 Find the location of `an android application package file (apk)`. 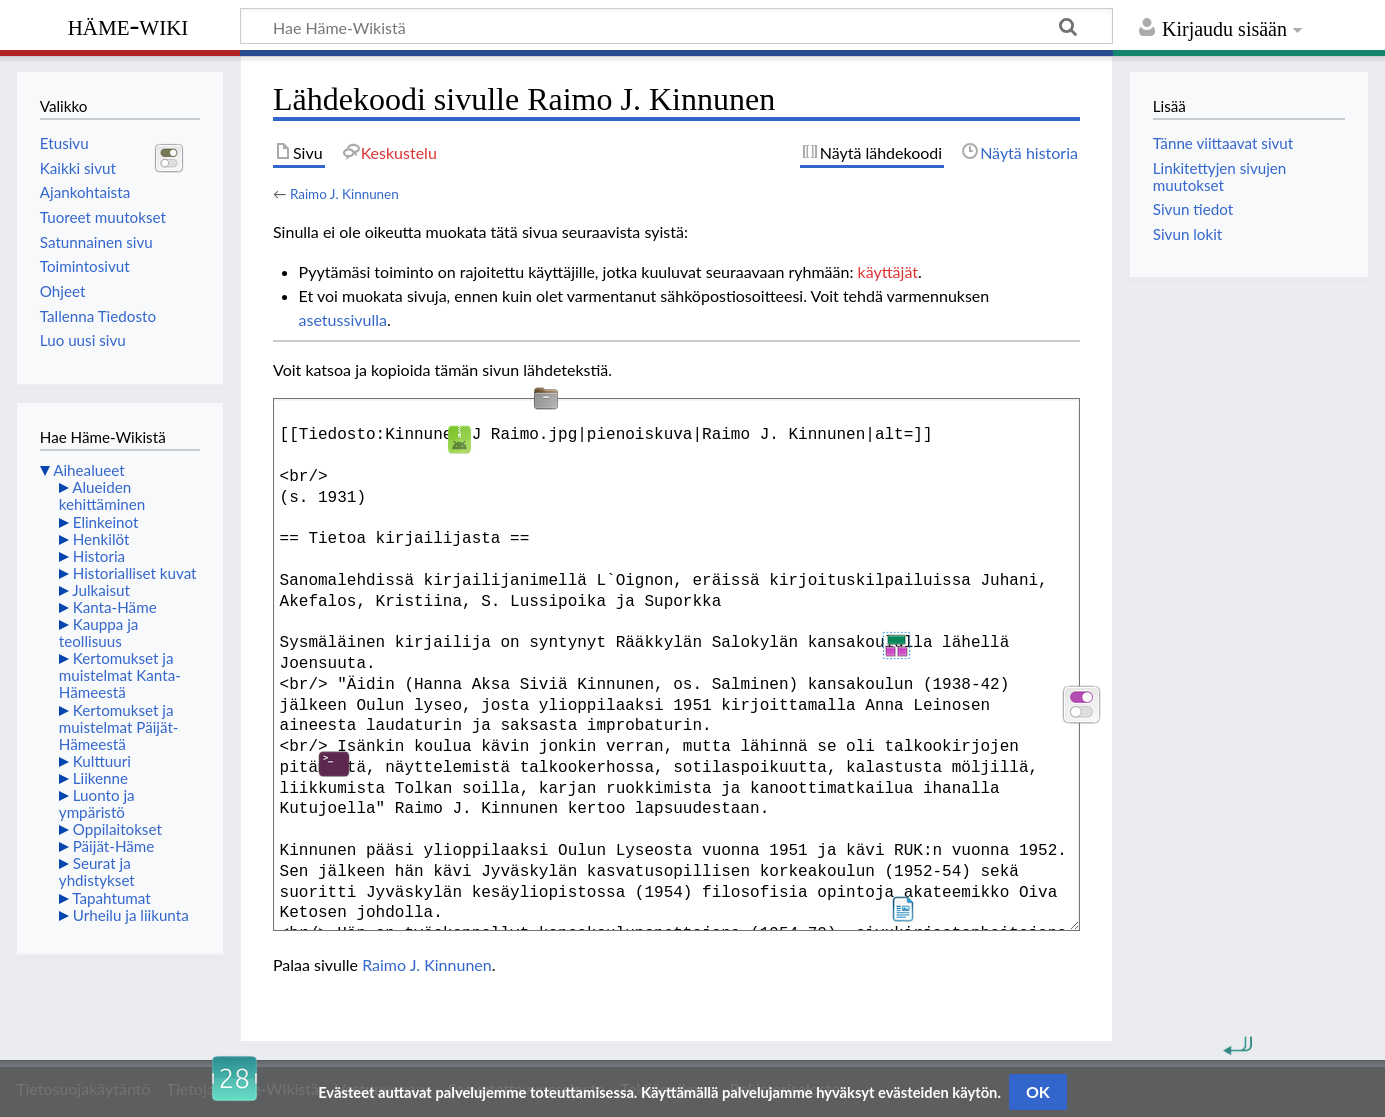

an android application package file (apk) is located at coordinates (459, 439).